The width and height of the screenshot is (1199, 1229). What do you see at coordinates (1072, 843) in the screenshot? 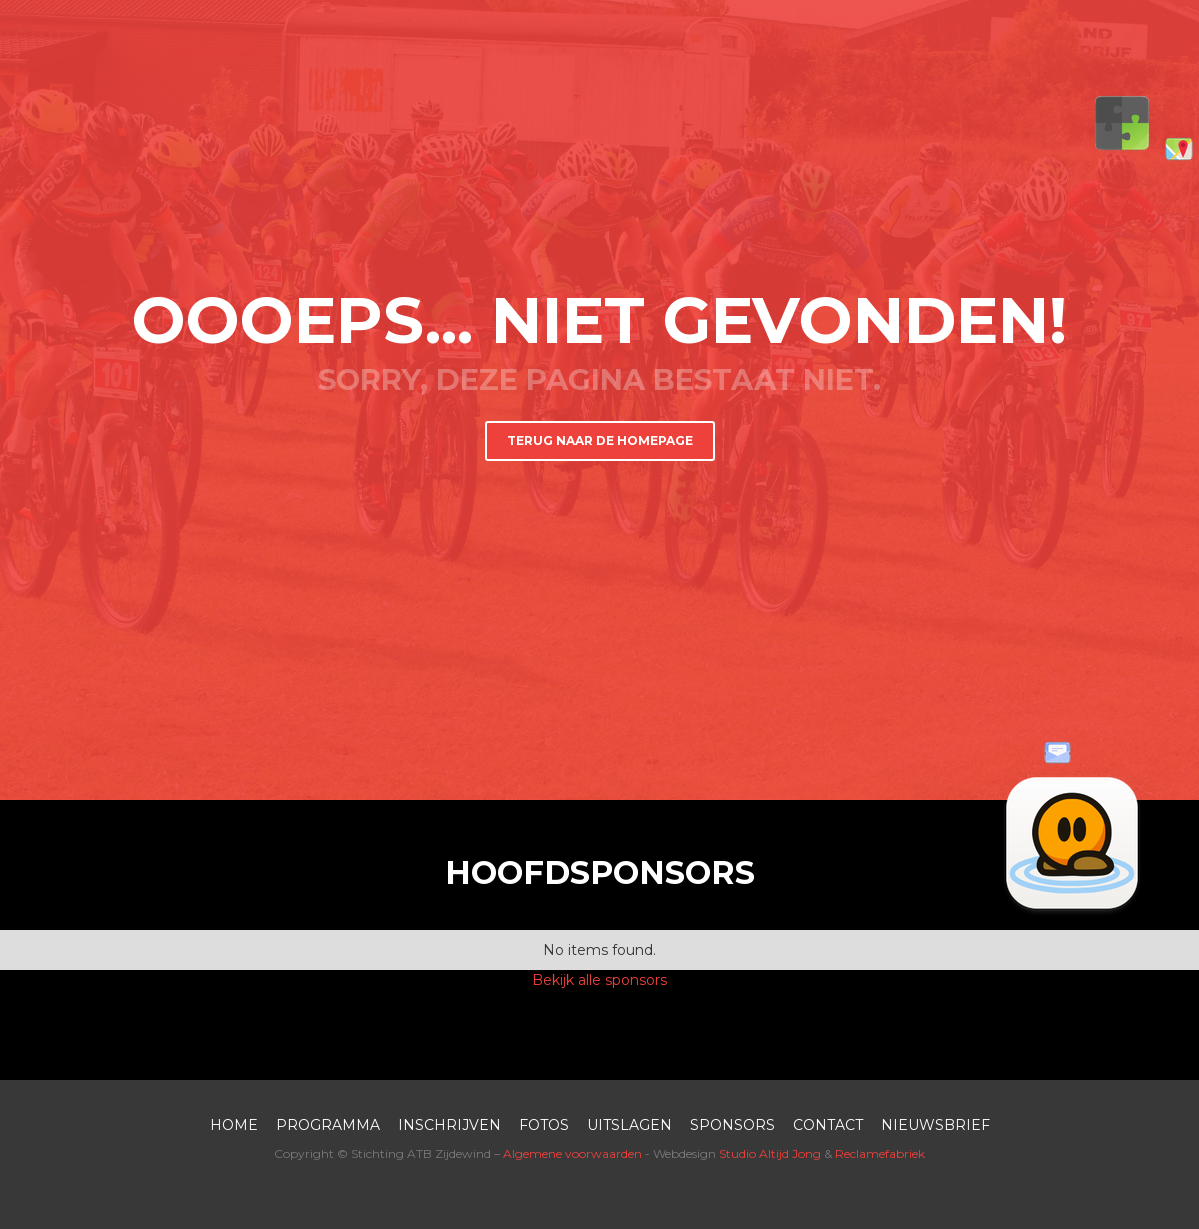
I see `launch DDNet game application` at bounding box center [1072, 843].